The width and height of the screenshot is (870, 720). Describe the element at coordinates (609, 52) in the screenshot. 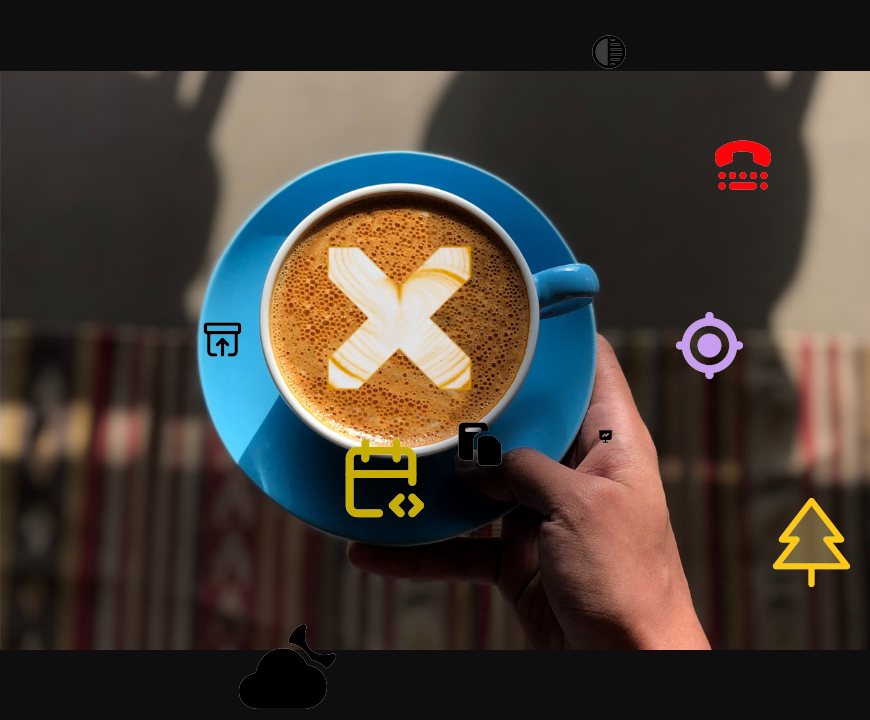

I see `adjust image contrast or tonality settings` at that location.